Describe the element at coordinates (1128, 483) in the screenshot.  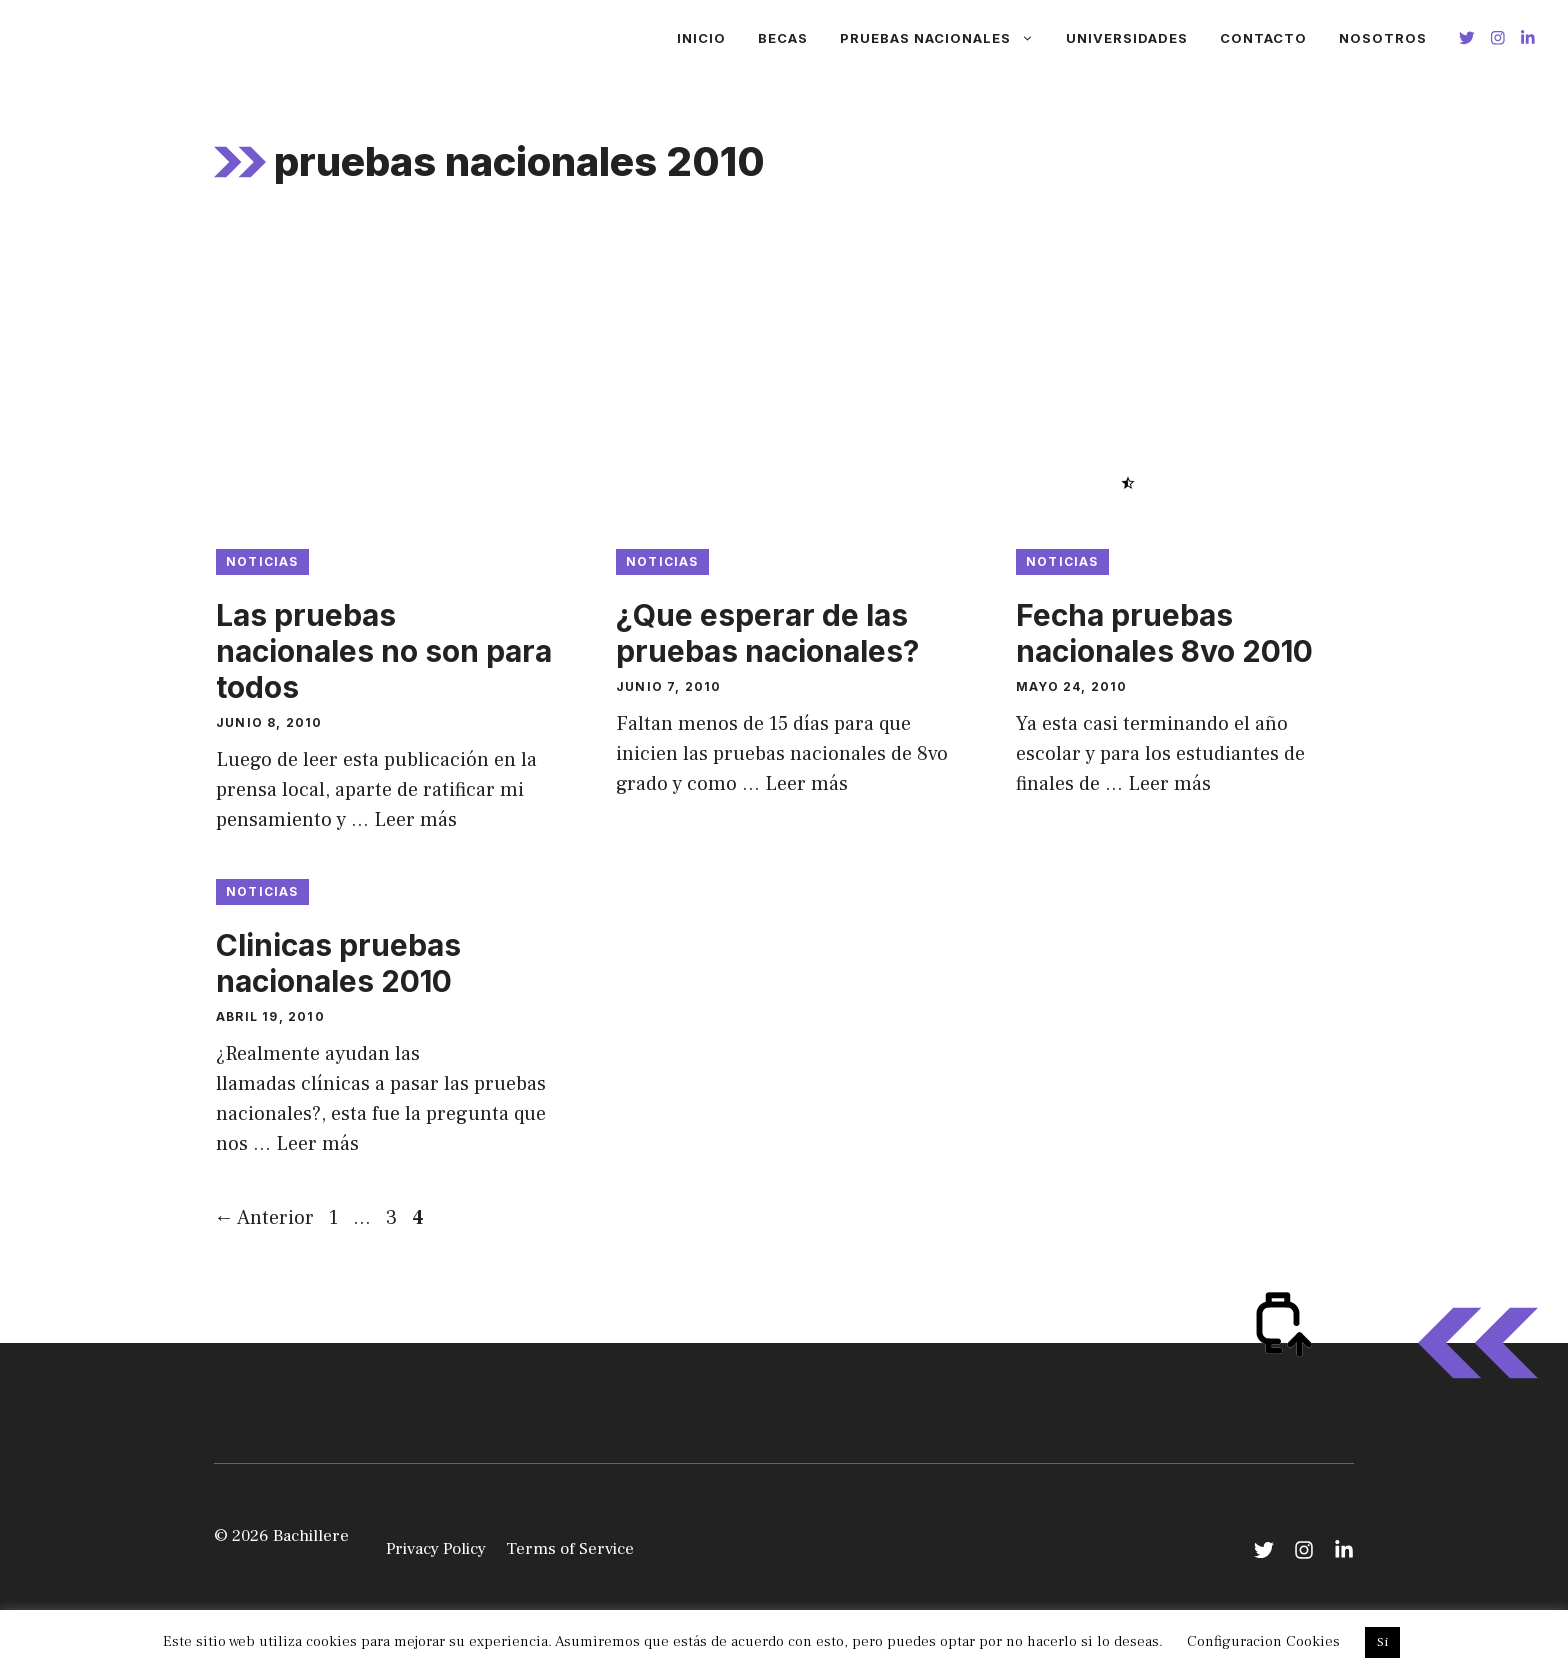
I see `indicates a partial or half-star rating` at that location.